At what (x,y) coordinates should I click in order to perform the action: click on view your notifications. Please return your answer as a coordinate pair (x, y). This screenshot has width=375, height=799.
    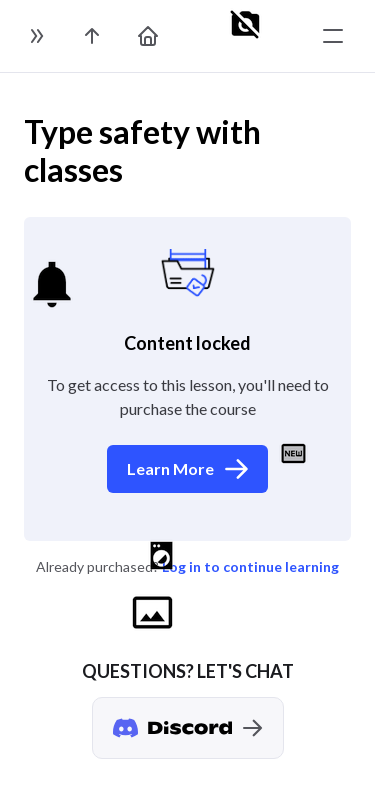
    Looking at the image, I should click on (52, 284).